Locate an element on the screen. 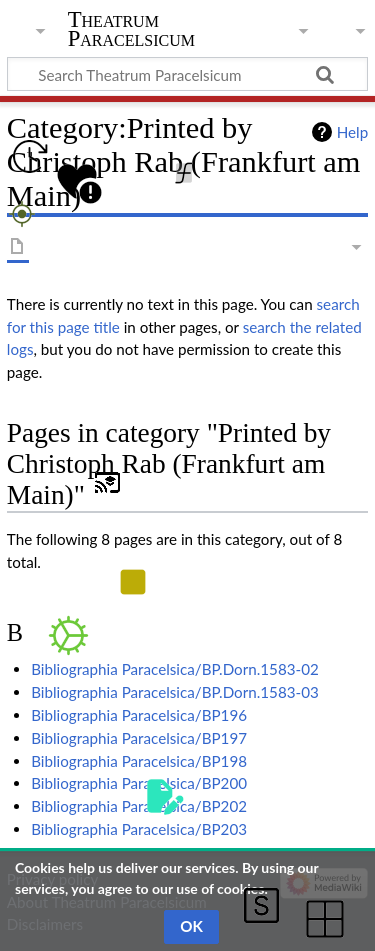 The height and width of the screenshot is (951, 375). link to Stripe payment services is located at coordinates (261, 905).